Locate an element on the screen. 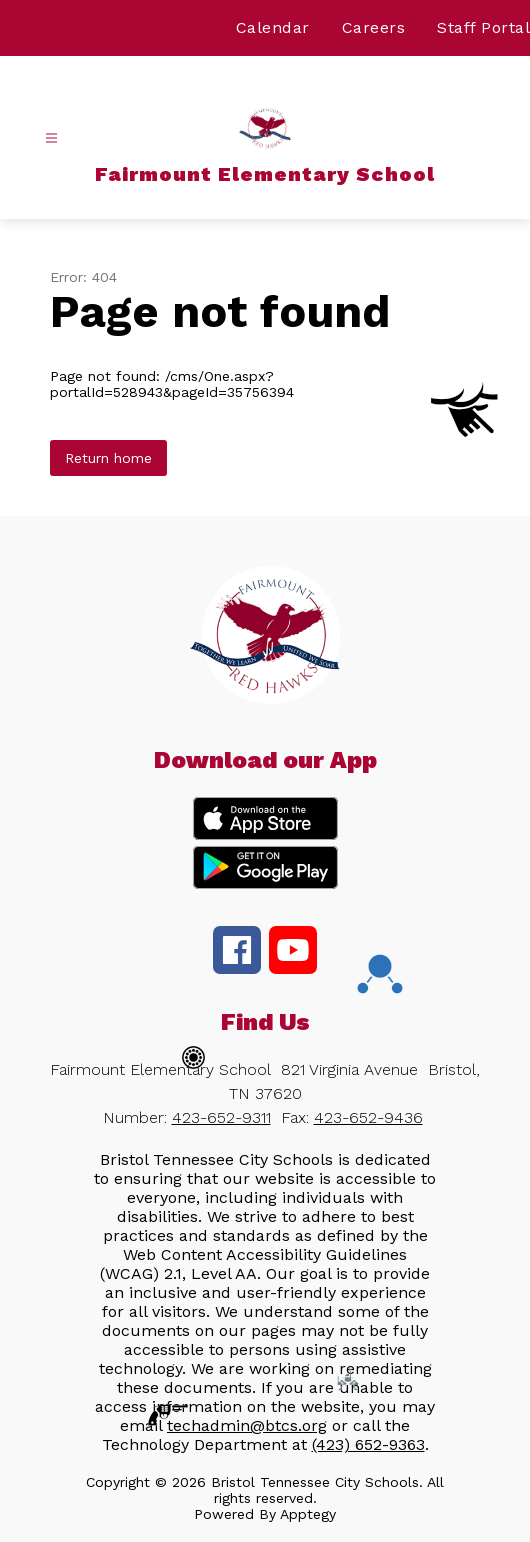 The width and height of the screenshot is (530, 1542). indicates water or hydration level is located at coordinates (380, 974).